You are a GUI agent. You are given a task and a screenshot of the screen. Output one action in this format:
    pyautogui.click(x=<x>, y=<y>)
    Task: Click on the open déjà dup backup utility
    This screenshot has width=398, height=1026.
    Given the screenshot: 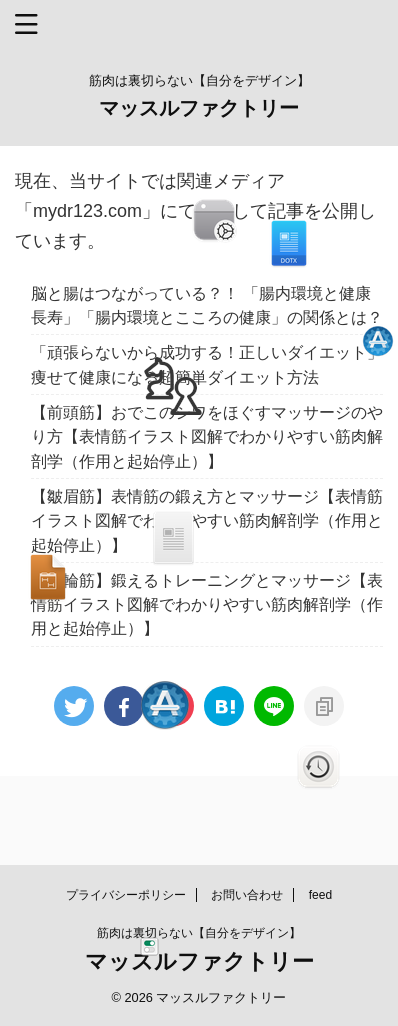 What is the action you would take?
    pyautogui.click(x=318, y=766)
    